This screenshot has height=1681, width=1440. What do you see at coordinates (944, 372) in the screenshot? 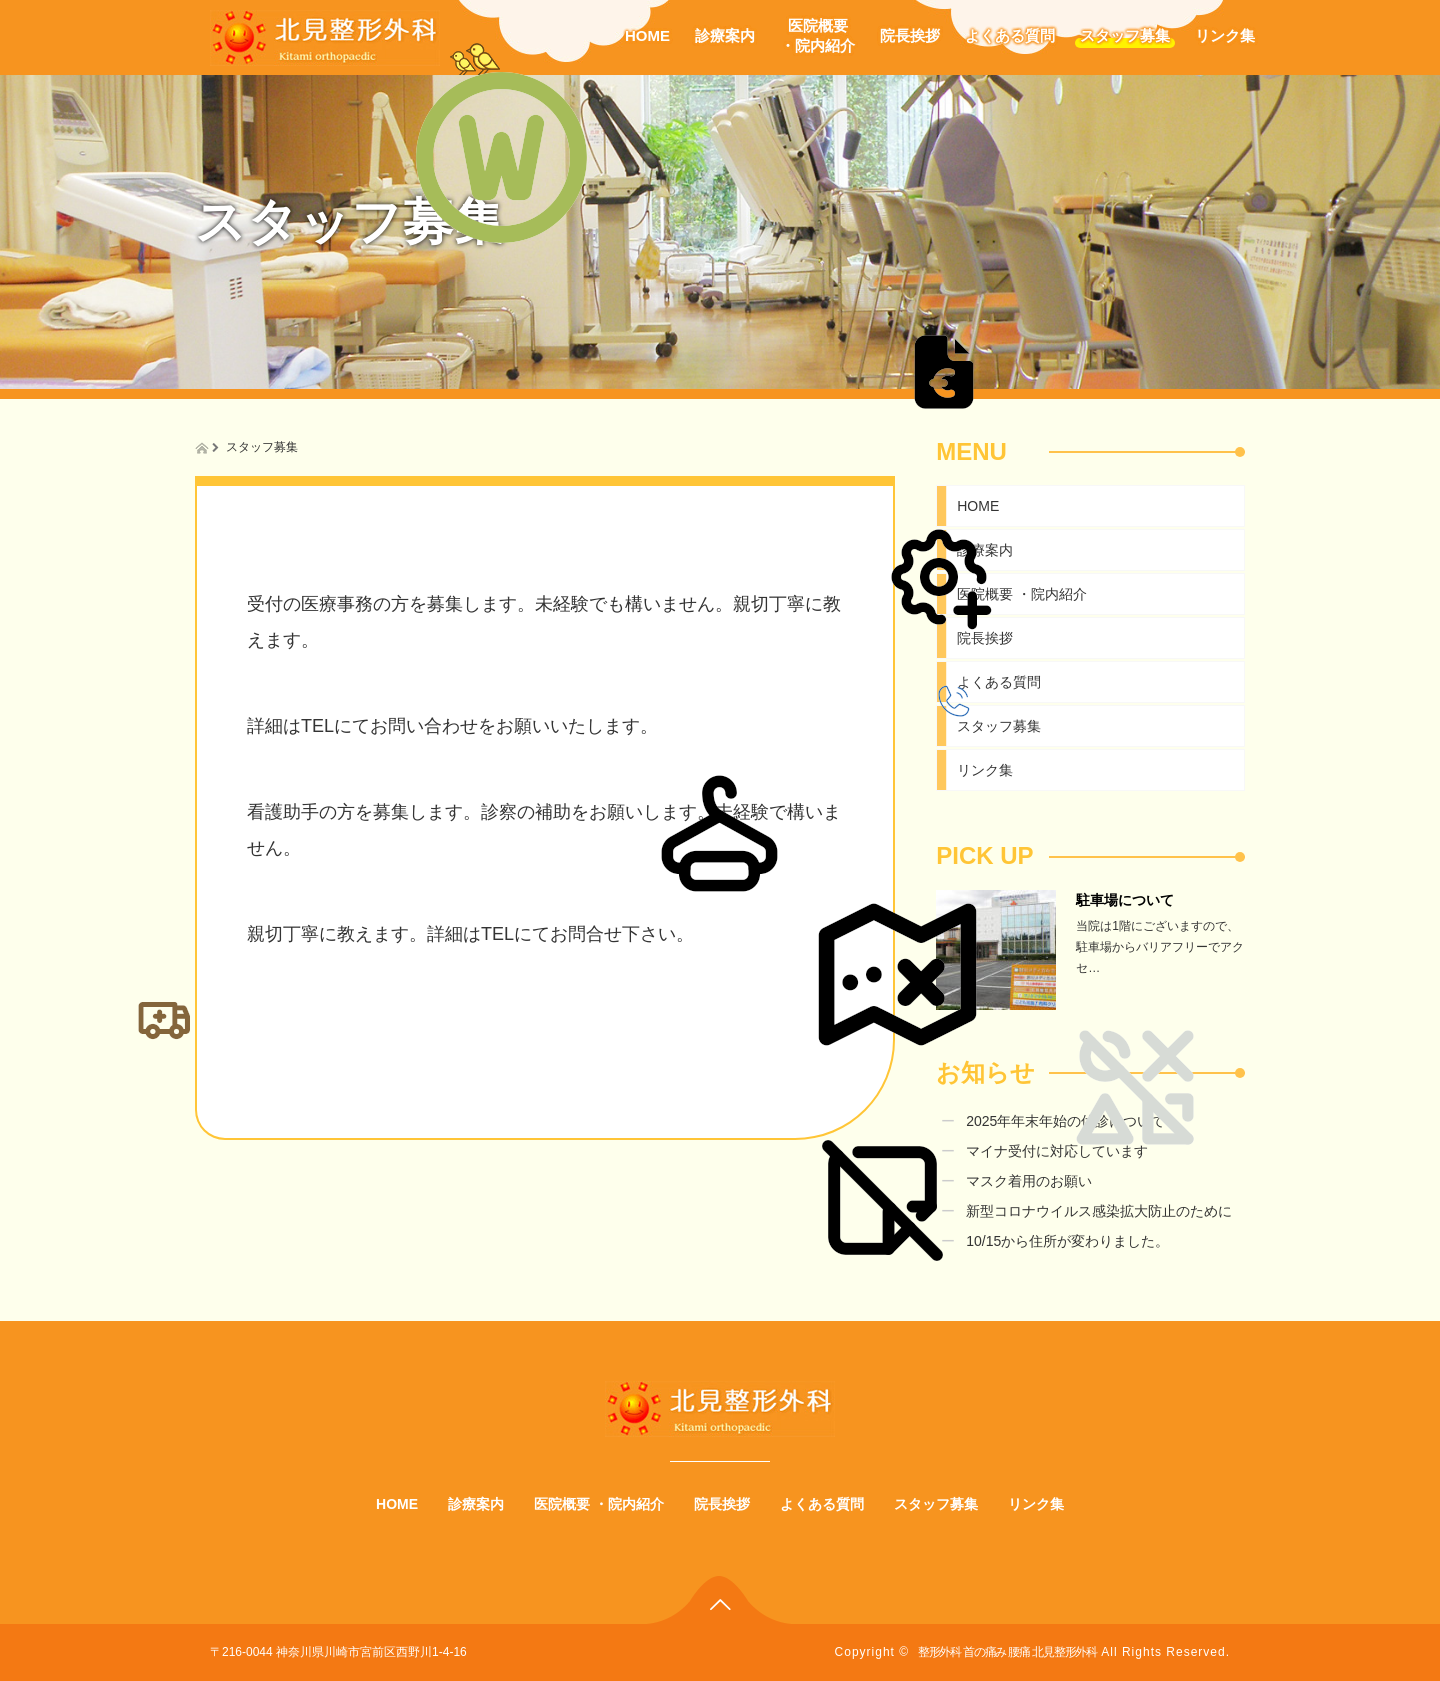
I see `view euro currency document` at bounding box center [944, 372].